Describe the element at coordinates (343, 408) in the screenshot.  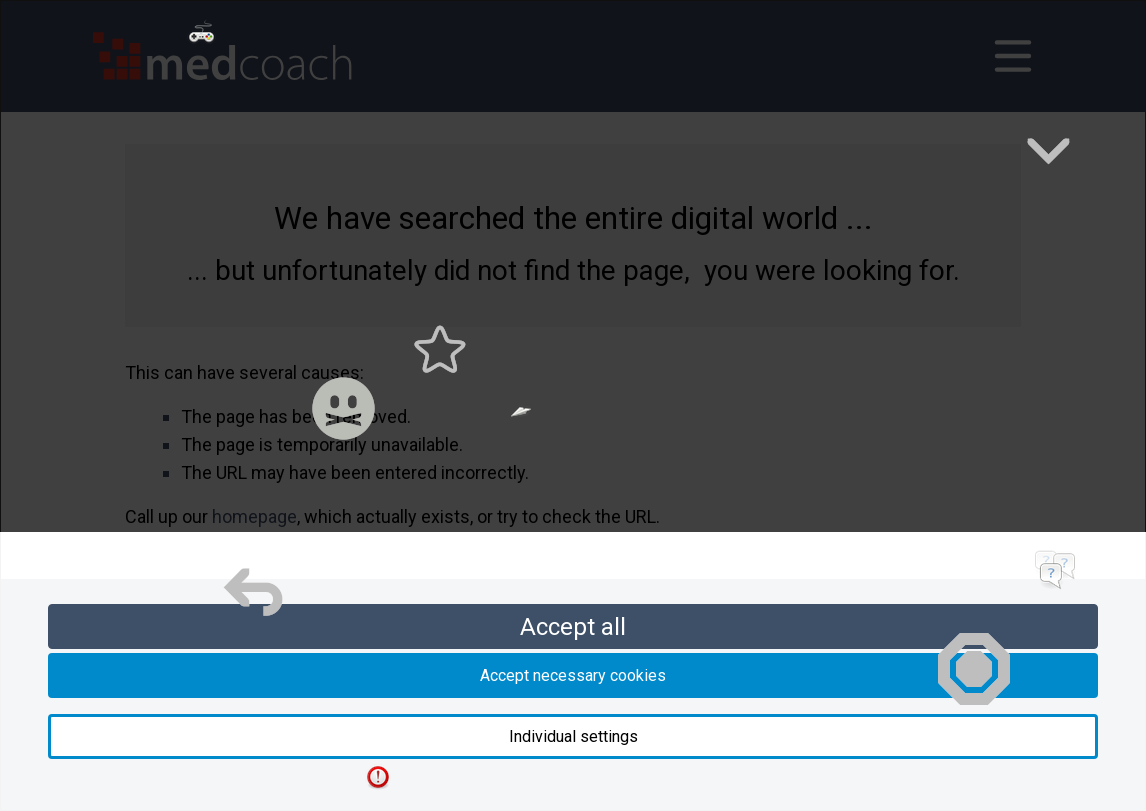
I see `indicates a secret or confidential message` at that location.